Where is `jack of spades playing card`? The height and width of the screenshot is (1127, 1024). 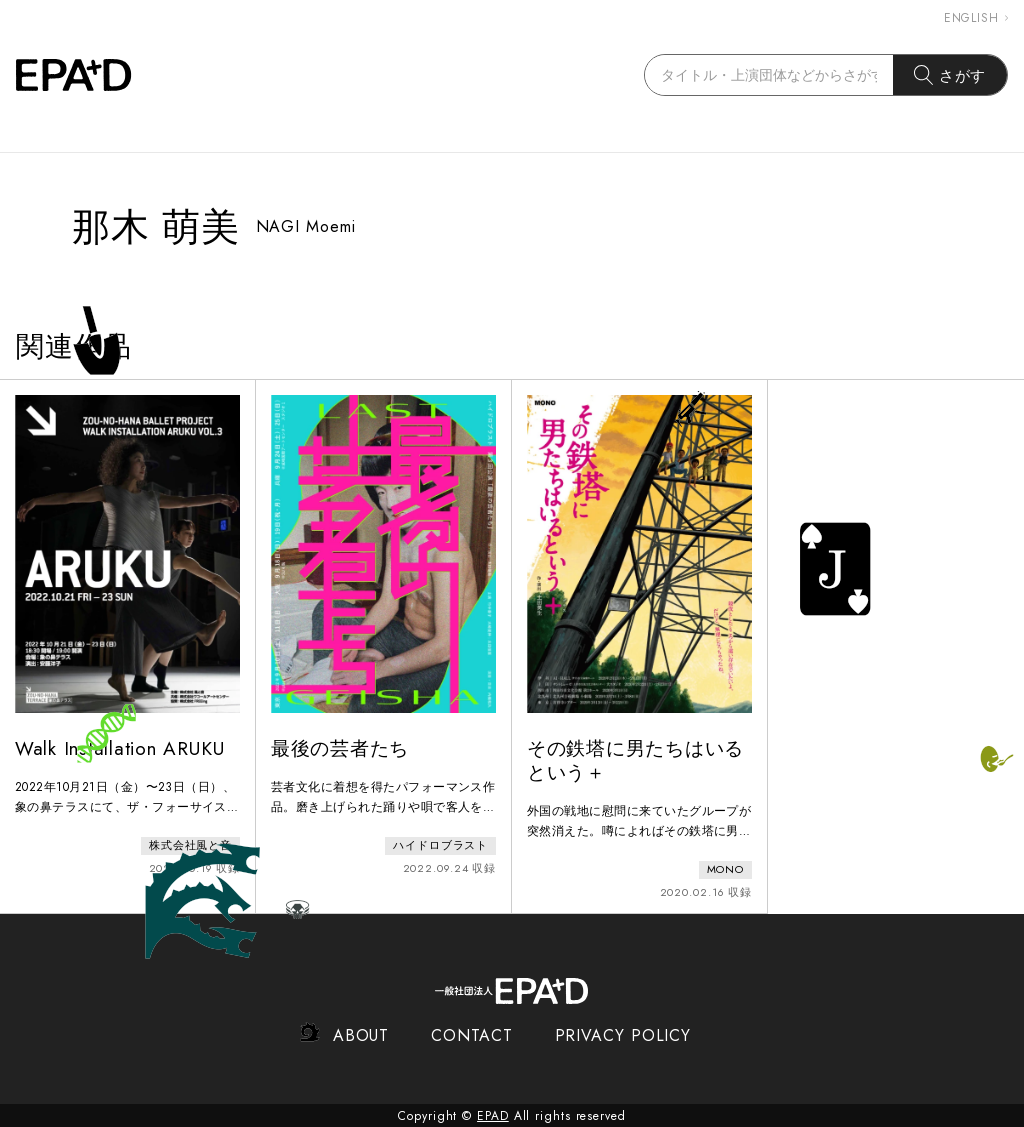
jack of spades playing card is located at coordinates (835, 569).